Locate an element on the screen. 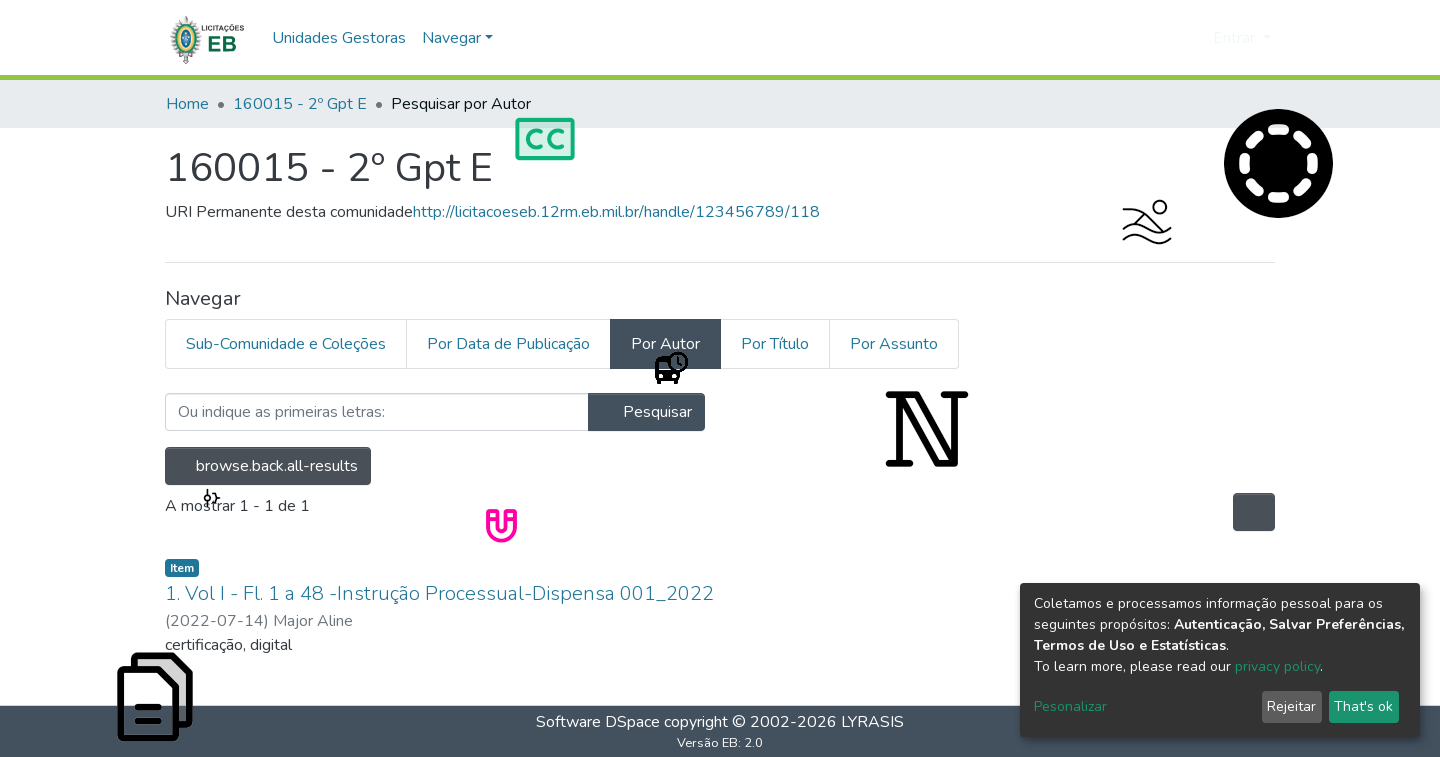 The width and height of the screenshot is (1440, 757). activate magnetic selection or snapping tool is located at coordinates (501, 524).